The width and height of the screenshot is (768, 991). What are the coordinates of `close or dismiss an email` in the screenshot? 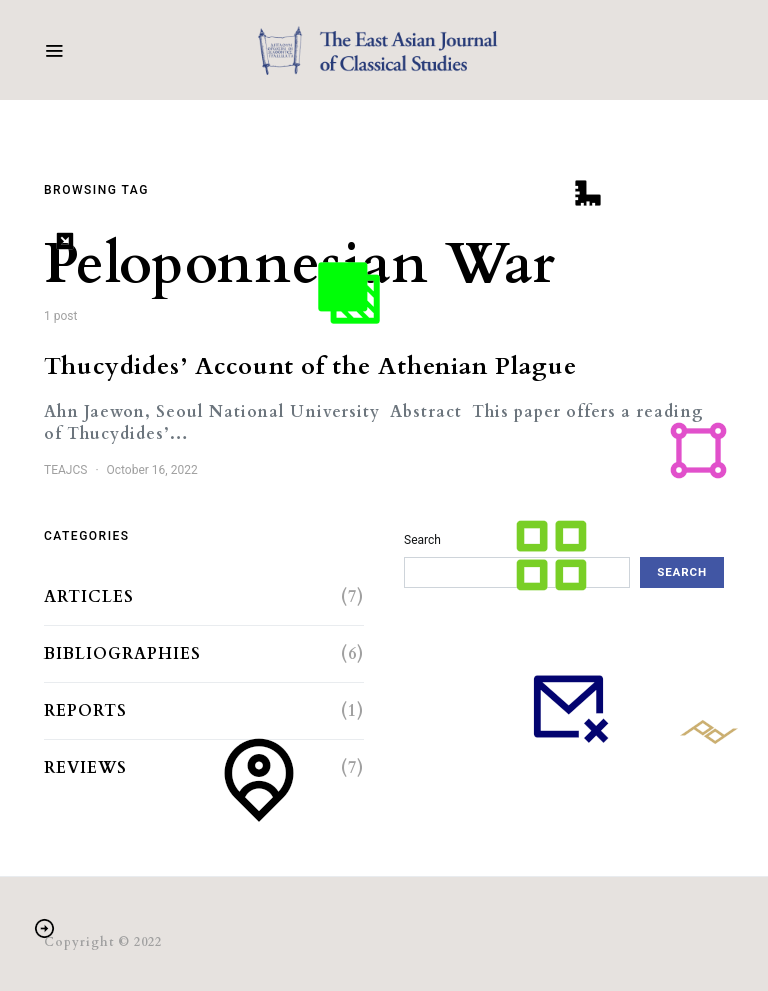 It's located at (568, 706).